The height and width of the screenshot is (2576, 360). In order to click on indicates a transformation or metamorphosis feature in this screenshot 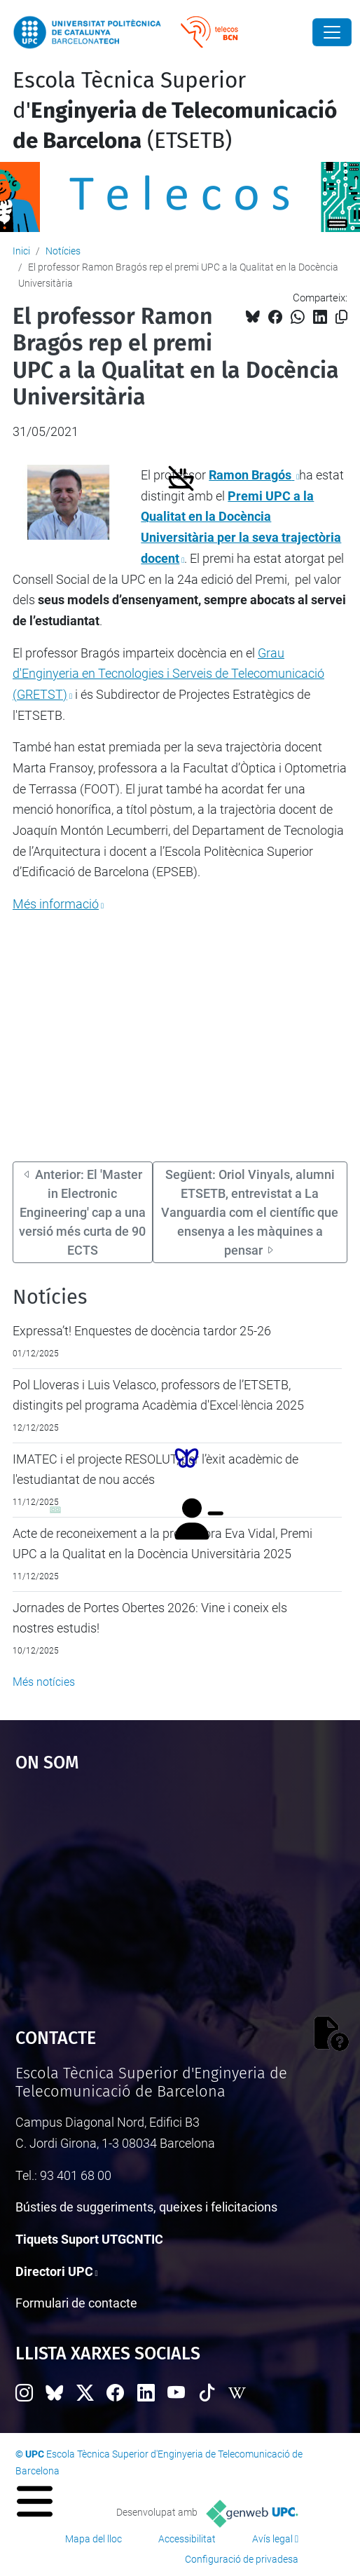, I will do `click(186, 1457)`.